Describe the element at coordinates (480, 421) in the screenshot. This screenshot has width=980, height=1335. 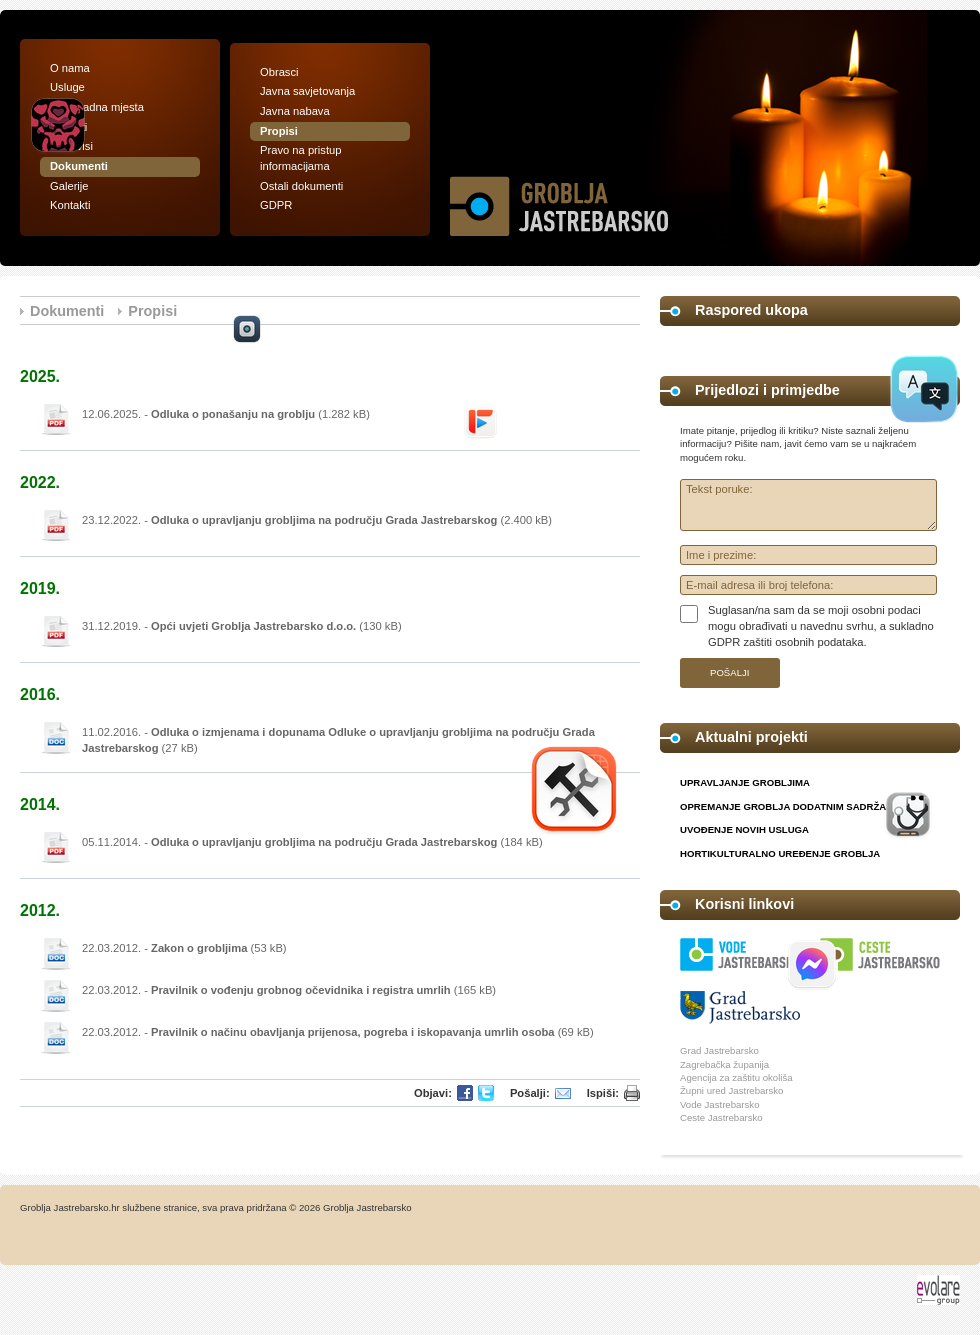
I see `open FreeTube app` at that location.